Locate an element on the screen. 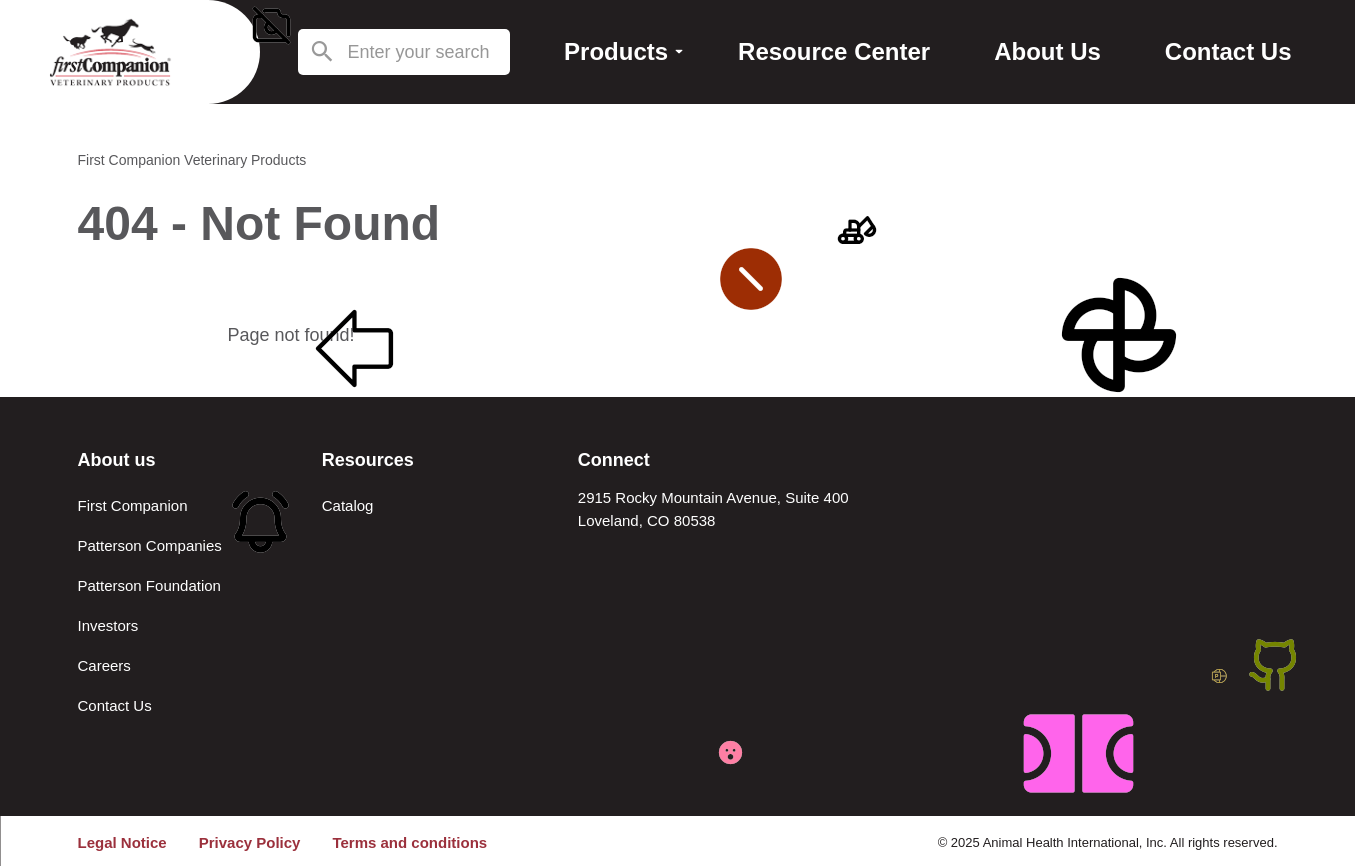 This screenshot has height=866, width=1355. view basketball court information is located at coordinates (1078, 753).